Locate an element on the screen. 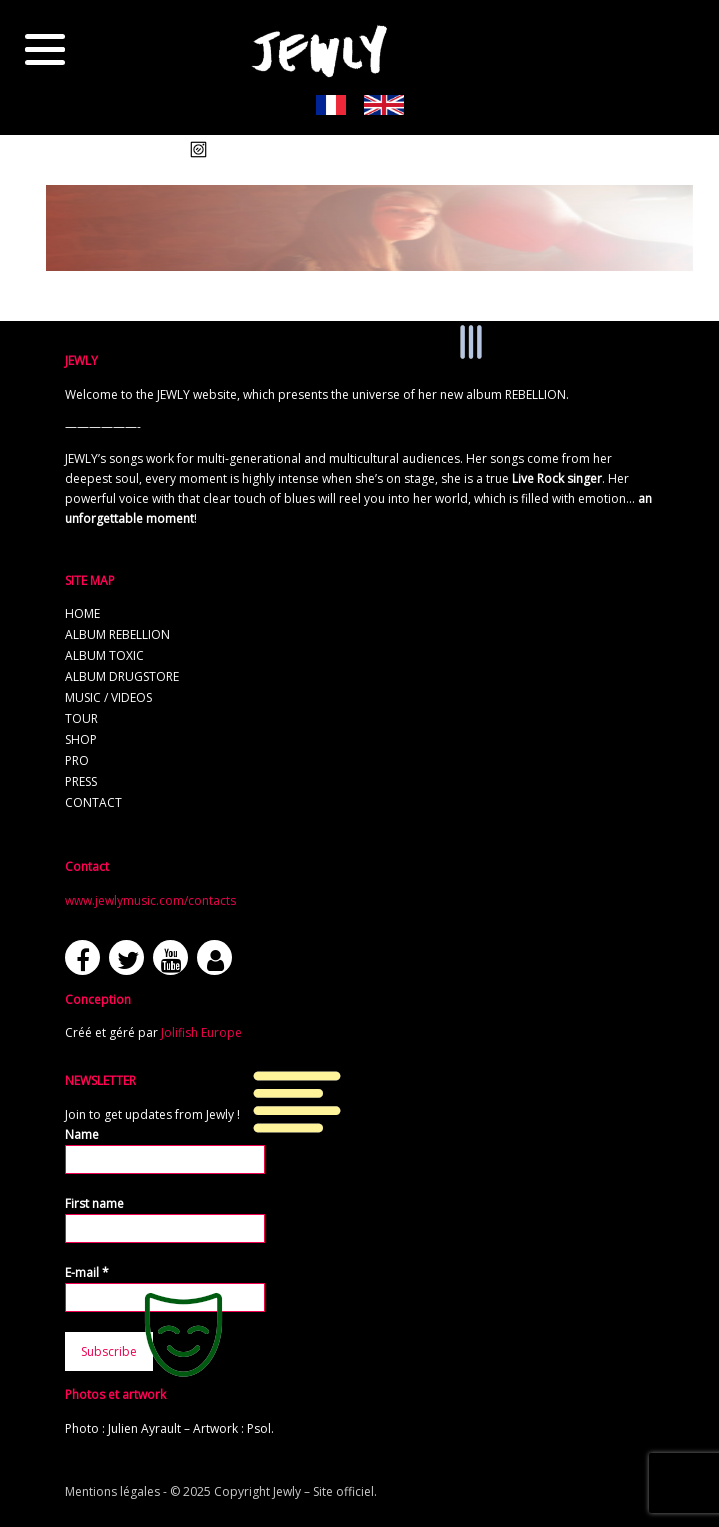  align text to the left is located at coordinates (297, 1102).